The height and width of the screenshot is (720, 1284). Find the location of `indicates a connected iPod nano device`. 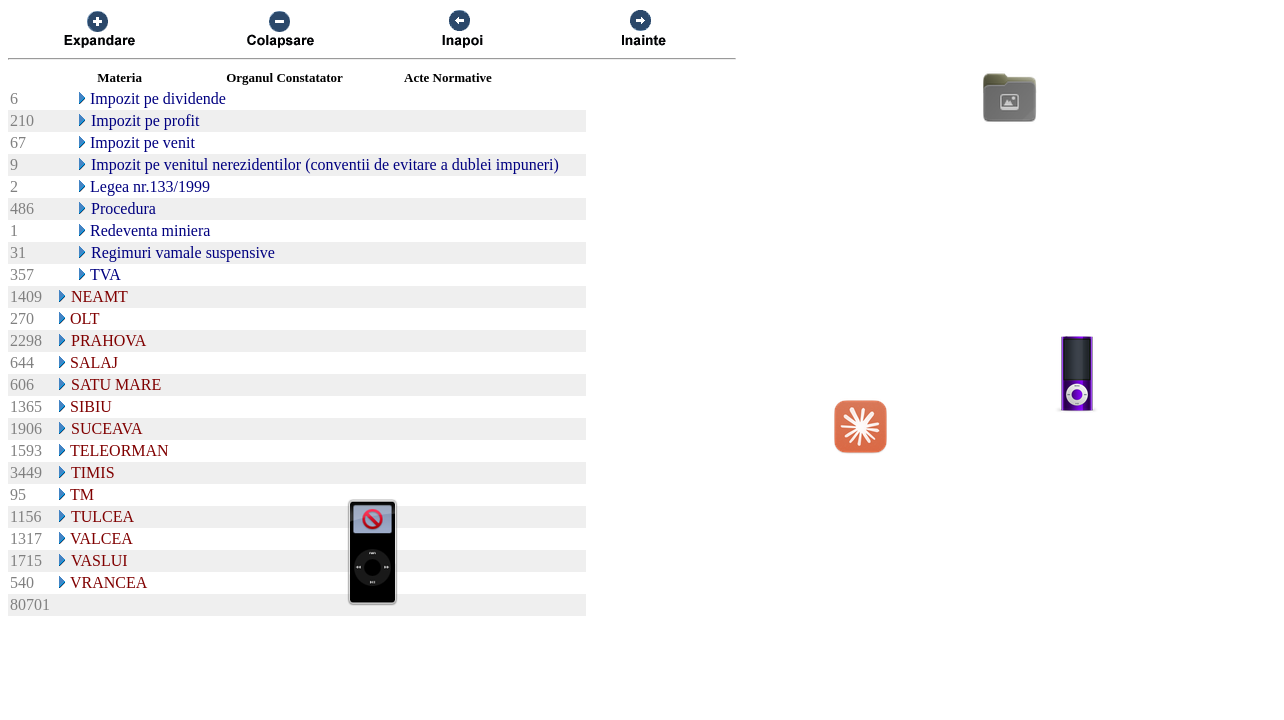

indicates a connected iPod nano device is located at coordinates (1076, 374).